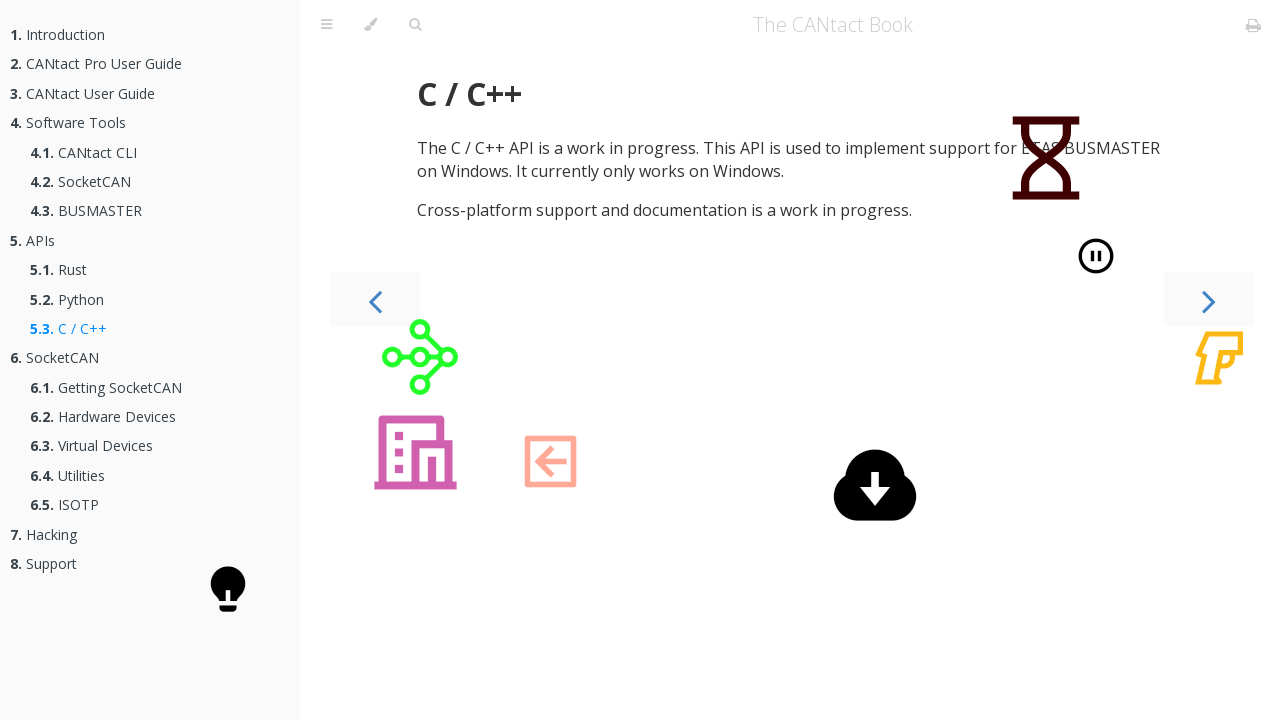 Image resolution: width=1284 pixels, height=720 pixels. What do you see at coordinates (875, 487) in the screenshot?
I see `download file from cloud storage` at bounding box center [875, 487].